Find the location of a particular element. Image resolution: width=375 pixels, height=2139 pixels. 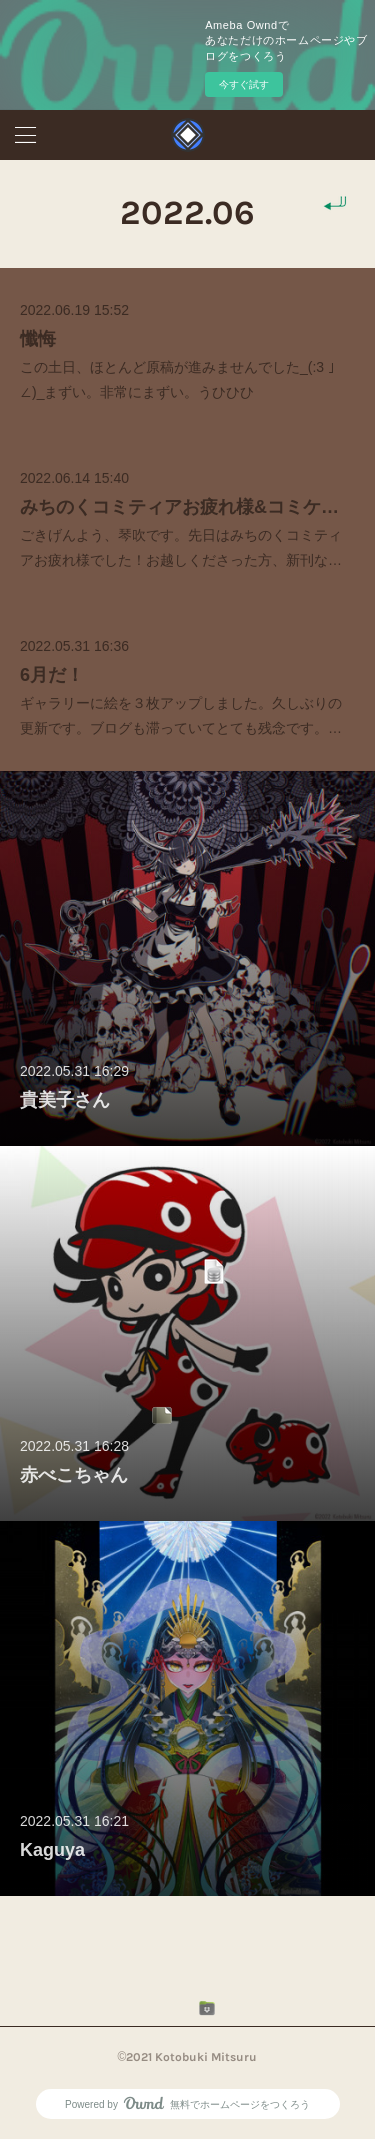

open an sql database file is located at coordinates (214, 1272).